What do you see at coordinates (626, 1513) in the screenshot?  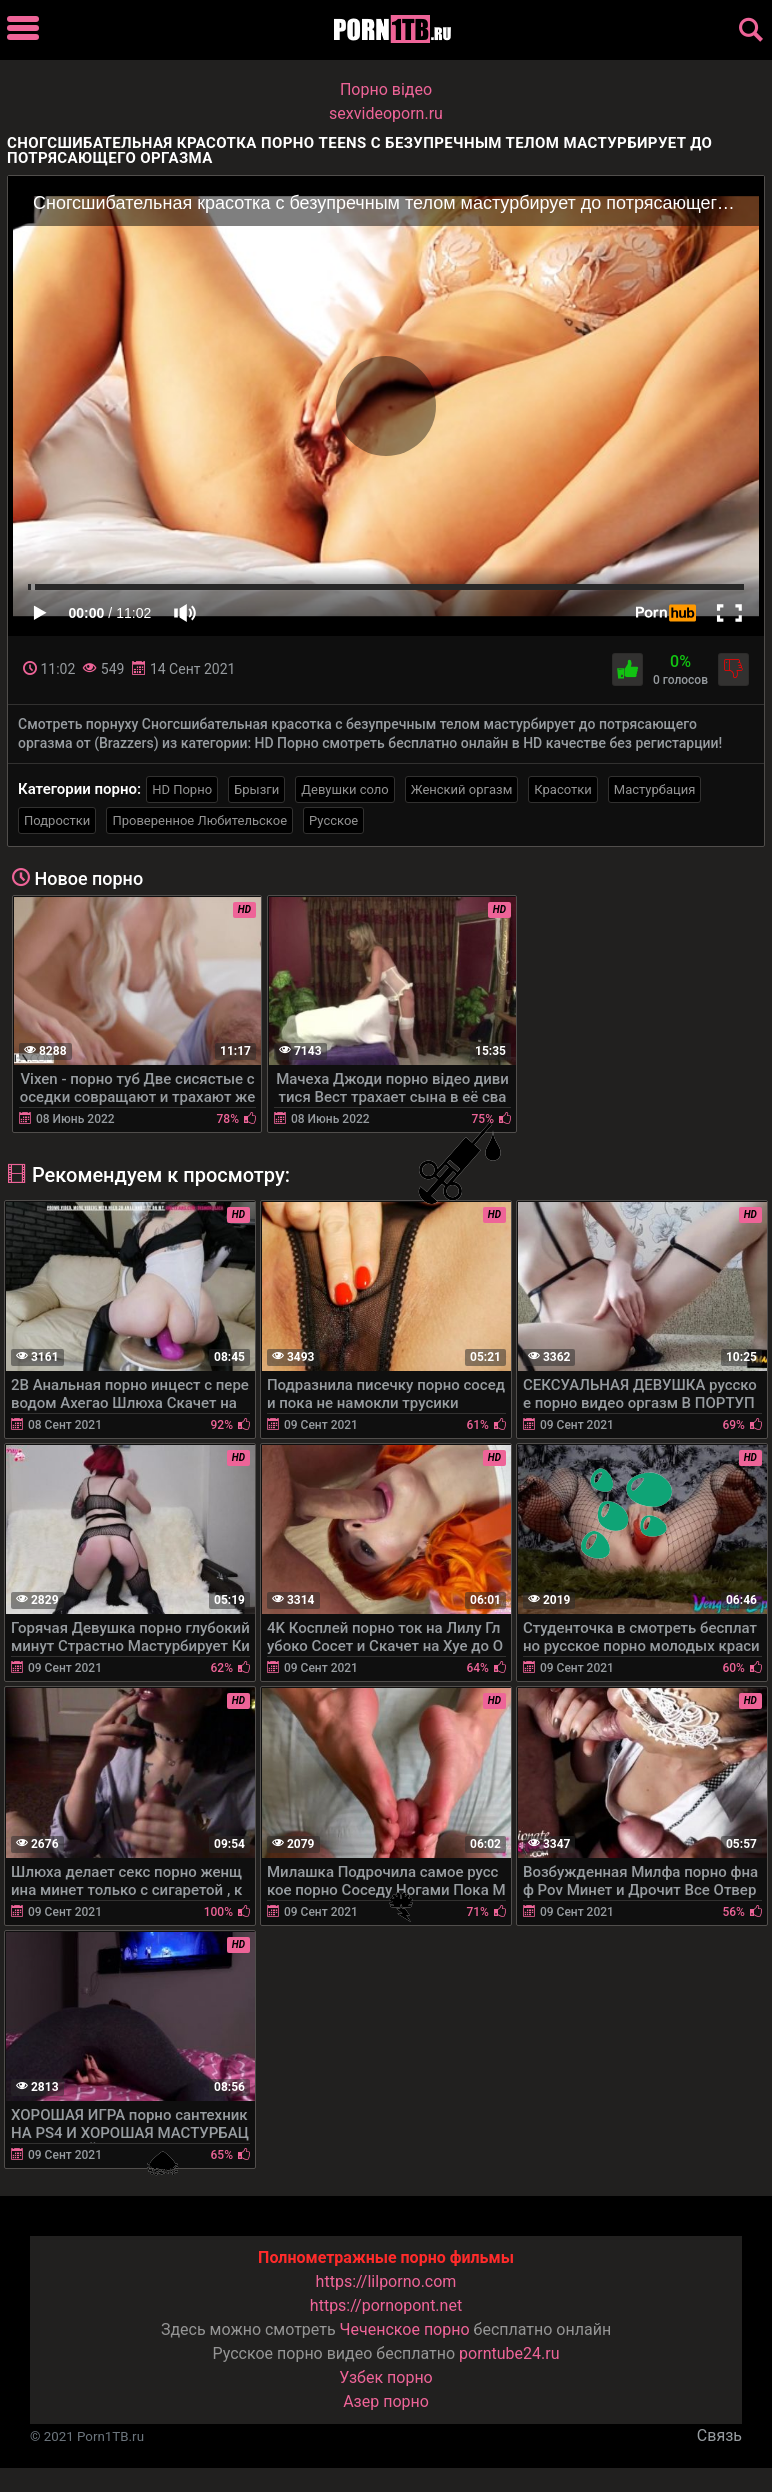 I see `collect mineral pearls or gems` at bounding box center [626, 1513].